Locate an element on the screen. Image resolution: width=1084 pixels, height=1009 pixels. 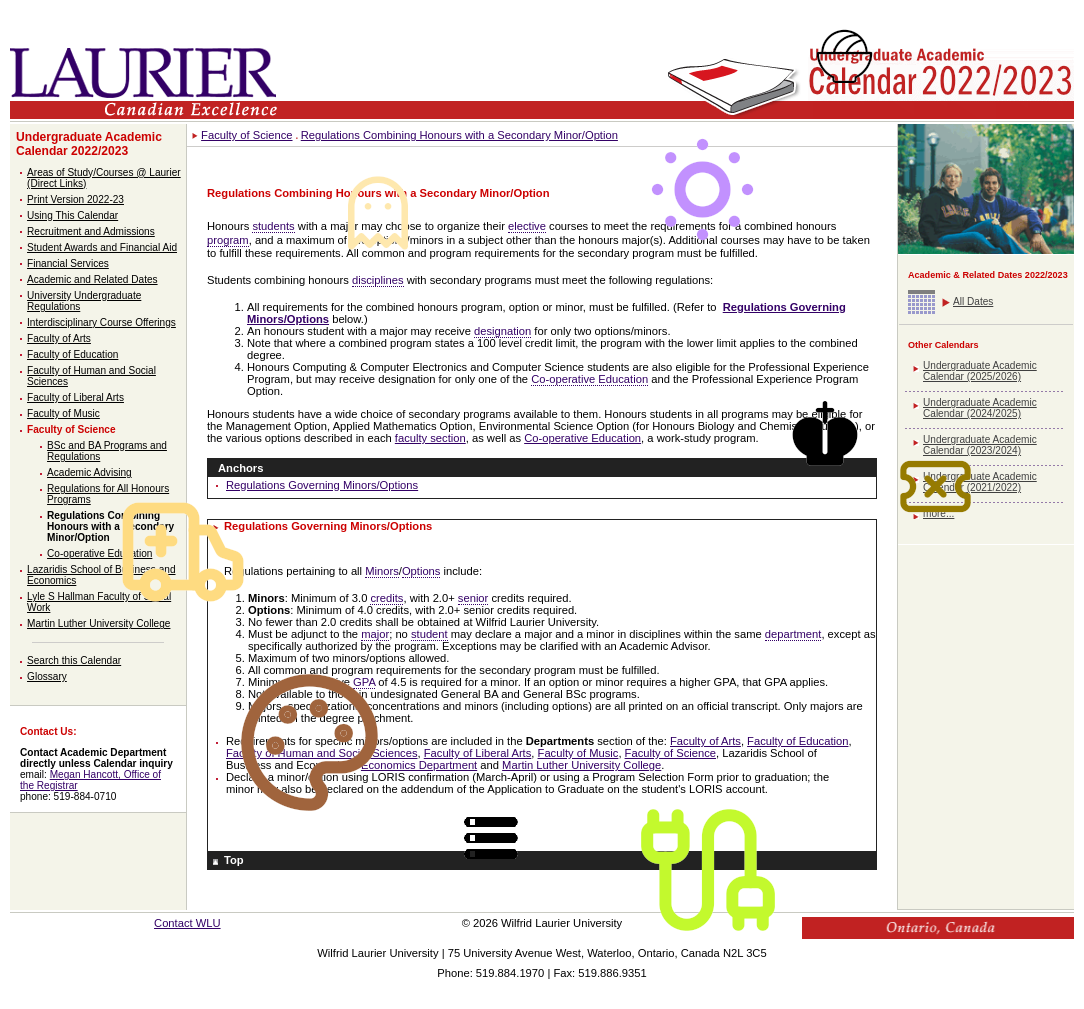
connect or manage cable connections is located at coordinates (708, 870).